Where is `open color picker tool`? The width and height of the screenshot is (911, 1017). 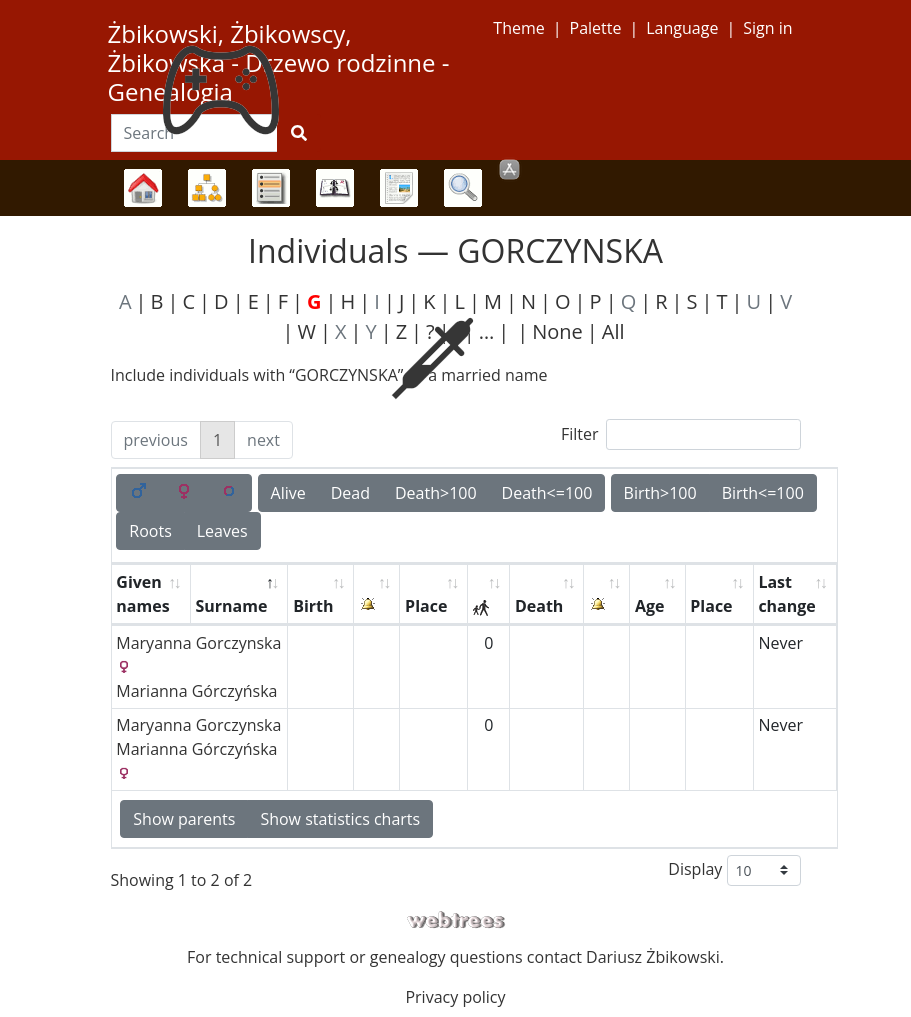 open color picker tool is located at coordinates (432, 359).